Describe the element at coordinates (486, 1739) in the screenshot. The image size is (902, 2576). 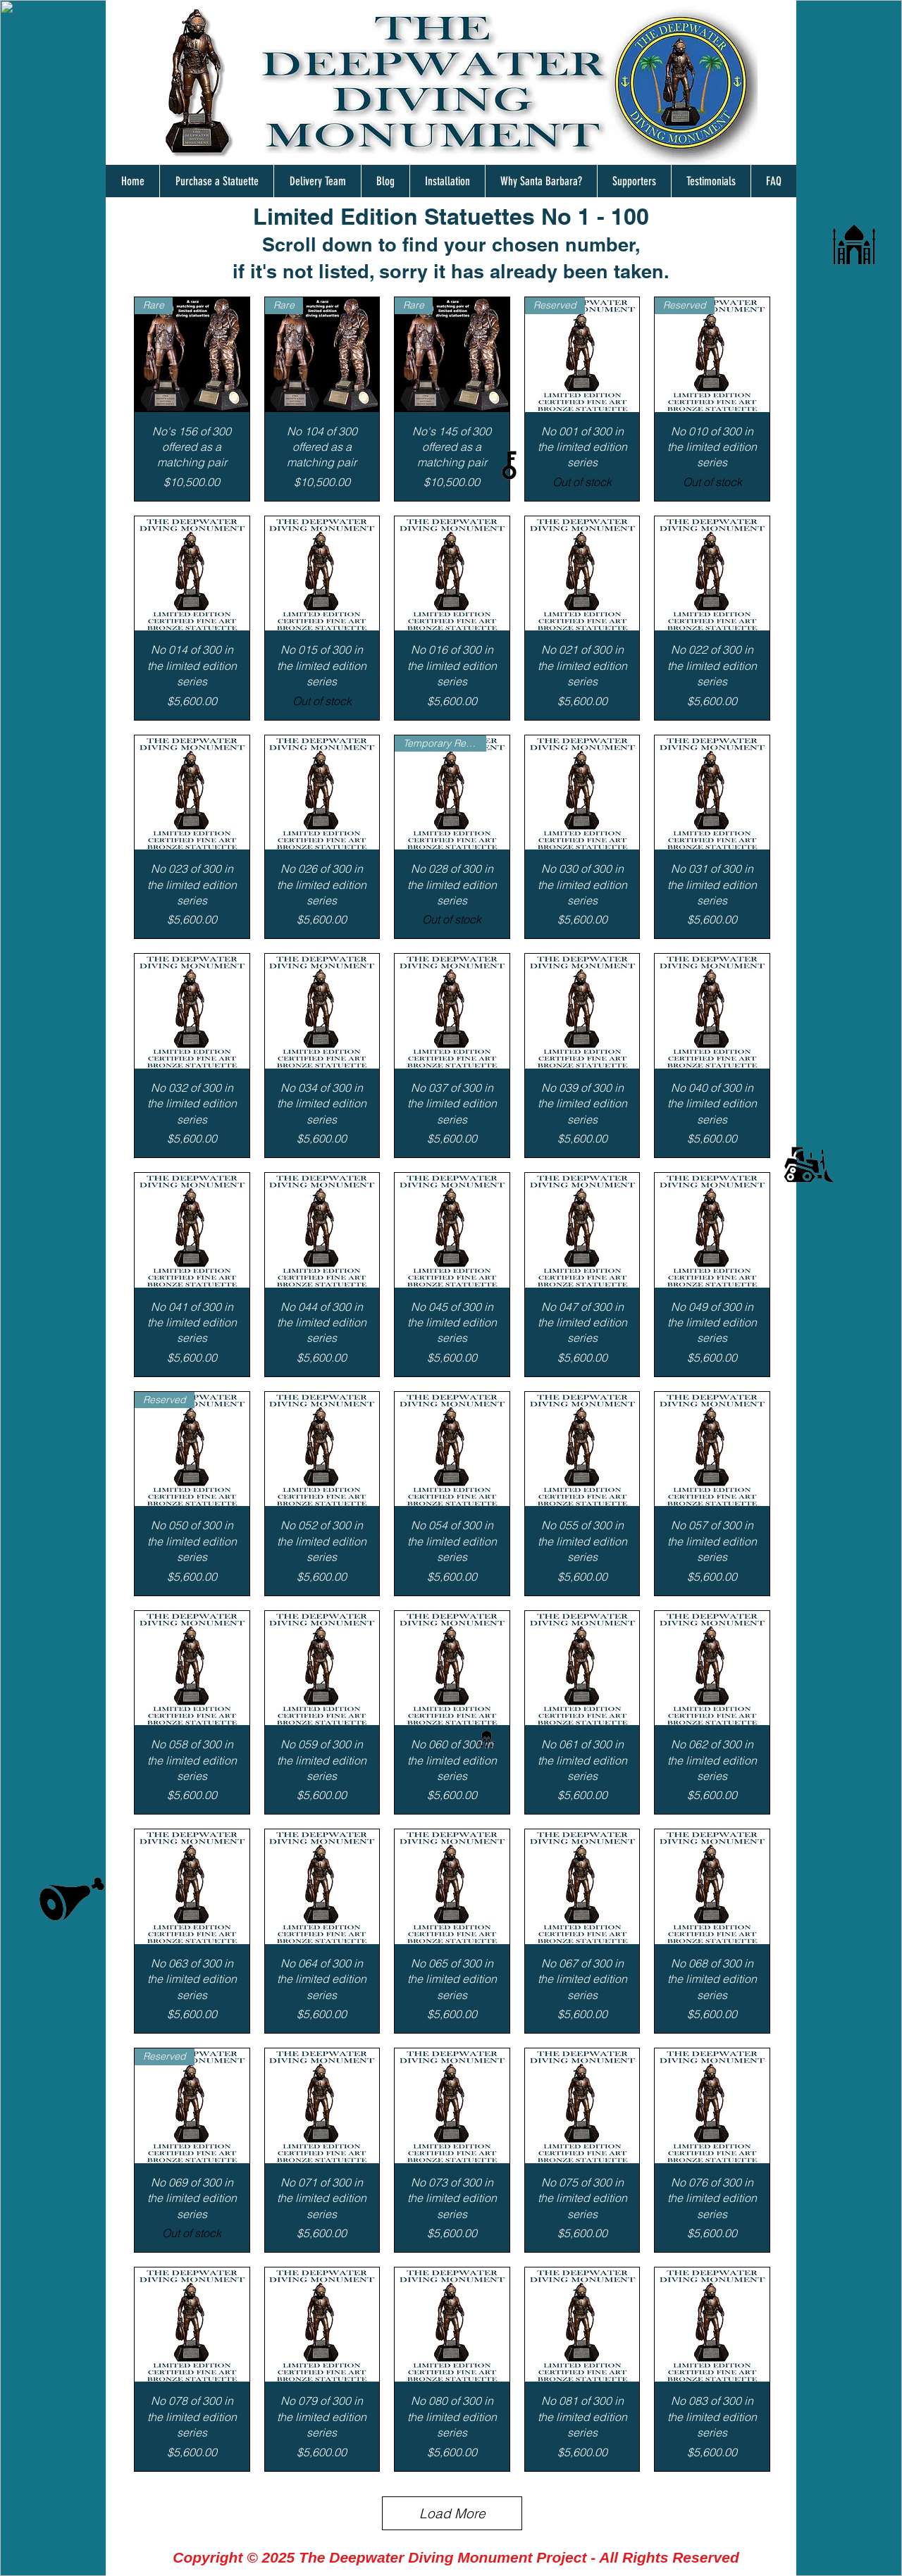
I see `indicates a toxic or hazardous game element` at that location.